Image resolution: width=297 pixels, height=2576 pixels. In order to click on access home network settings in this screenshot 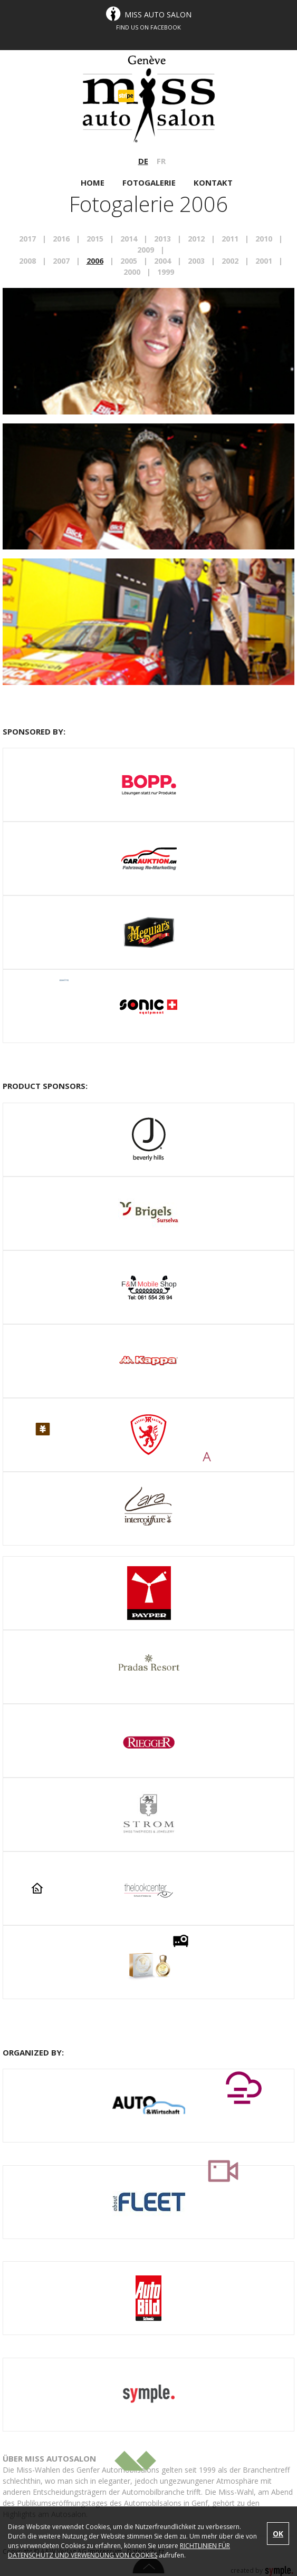, I will do `click(37, 1888)`.